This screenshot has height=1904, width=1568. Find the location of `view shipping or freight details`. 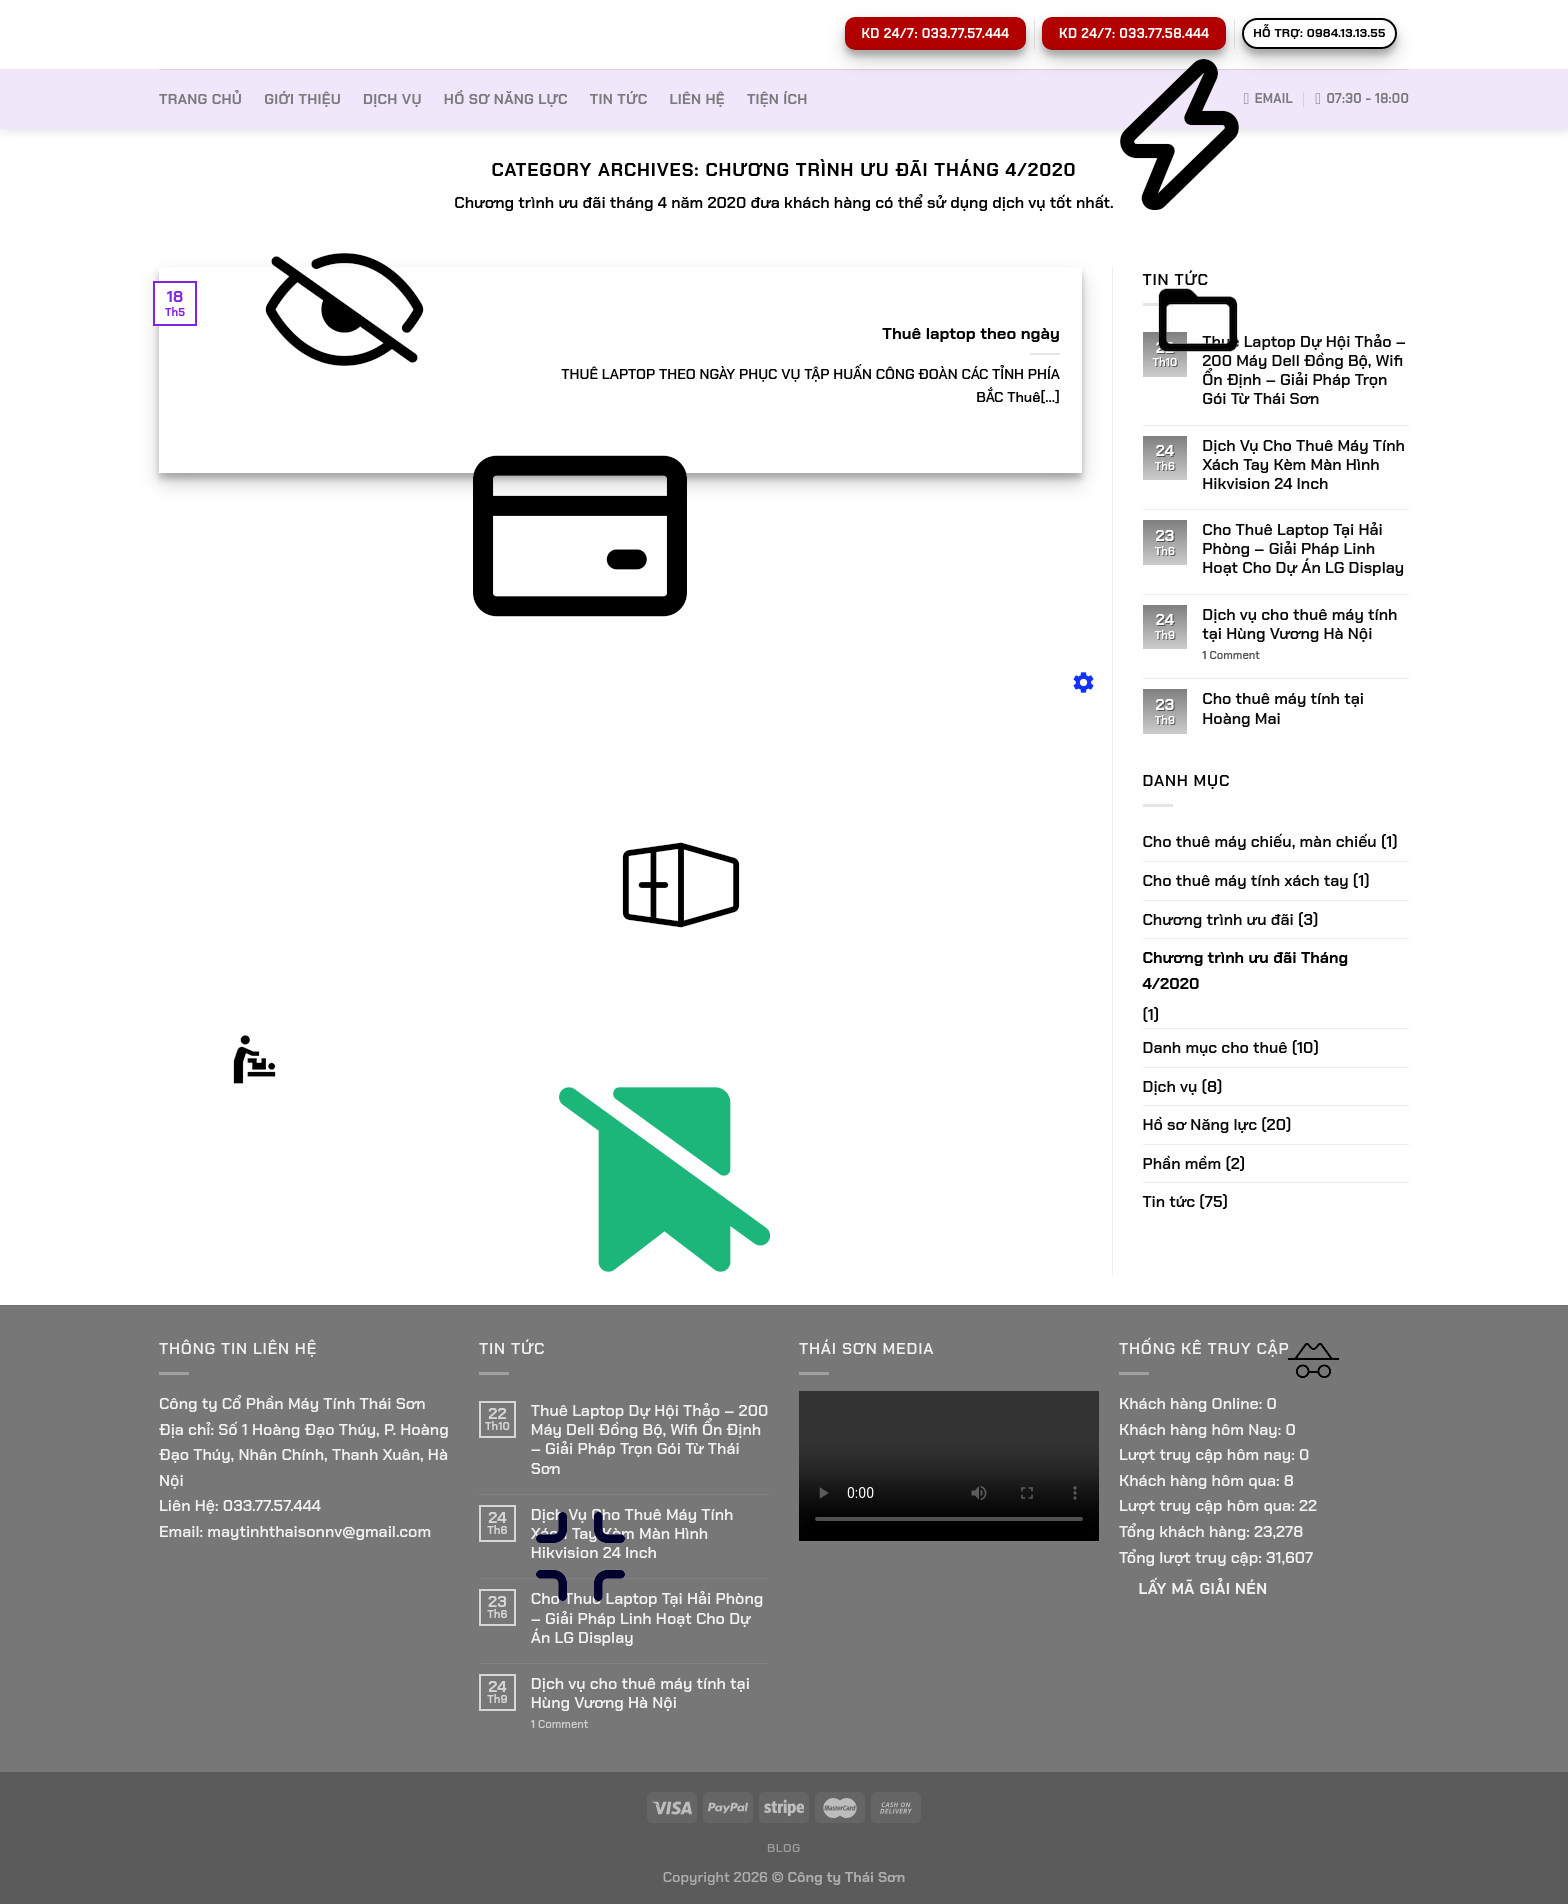

view shipping or freight details is located at coordinates (681, 885).